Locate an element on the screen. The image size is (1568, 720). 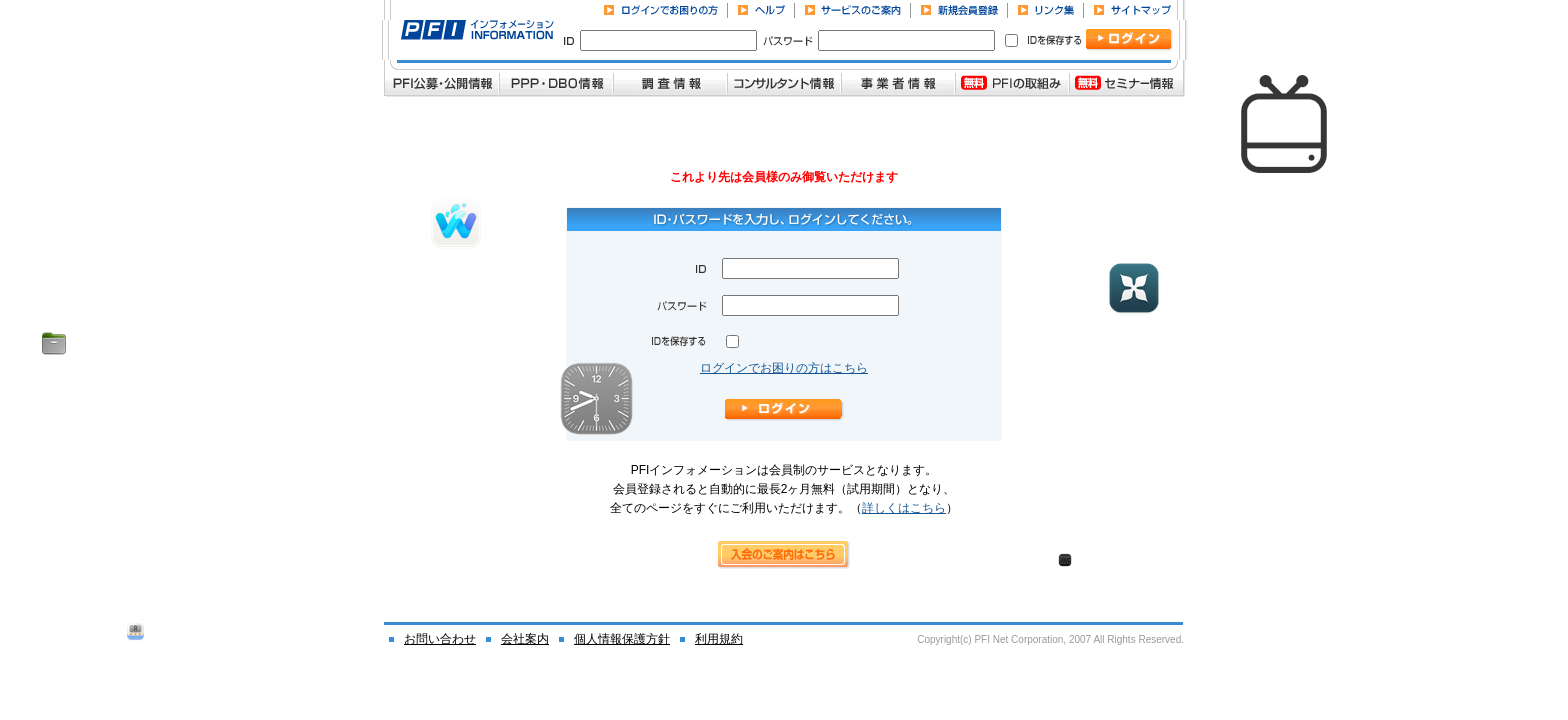
open chromatic app for guitar tuning is located at coordinates (135, 631).